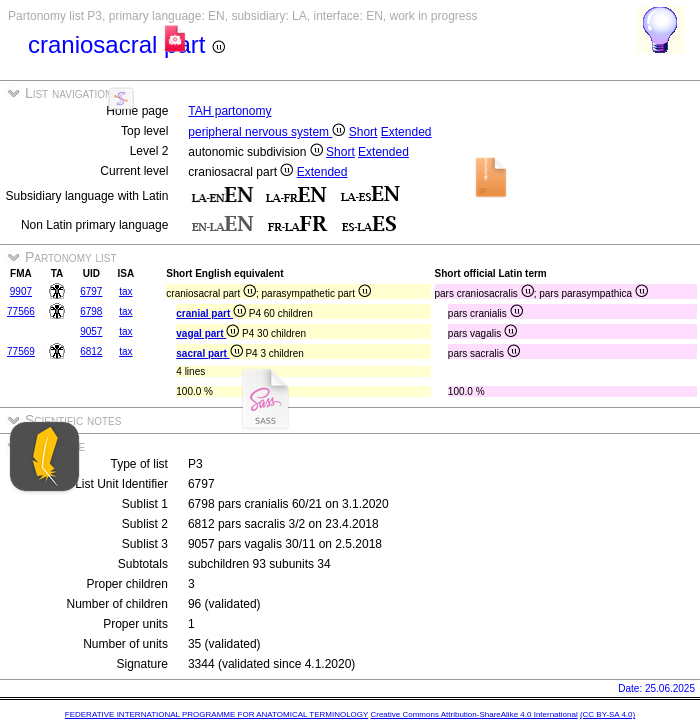 The width and height of the screenshot is (700, 727). Describe the element at coordinates (265, 399) in the screenshot. I see `sass stylesheet file` at that location.